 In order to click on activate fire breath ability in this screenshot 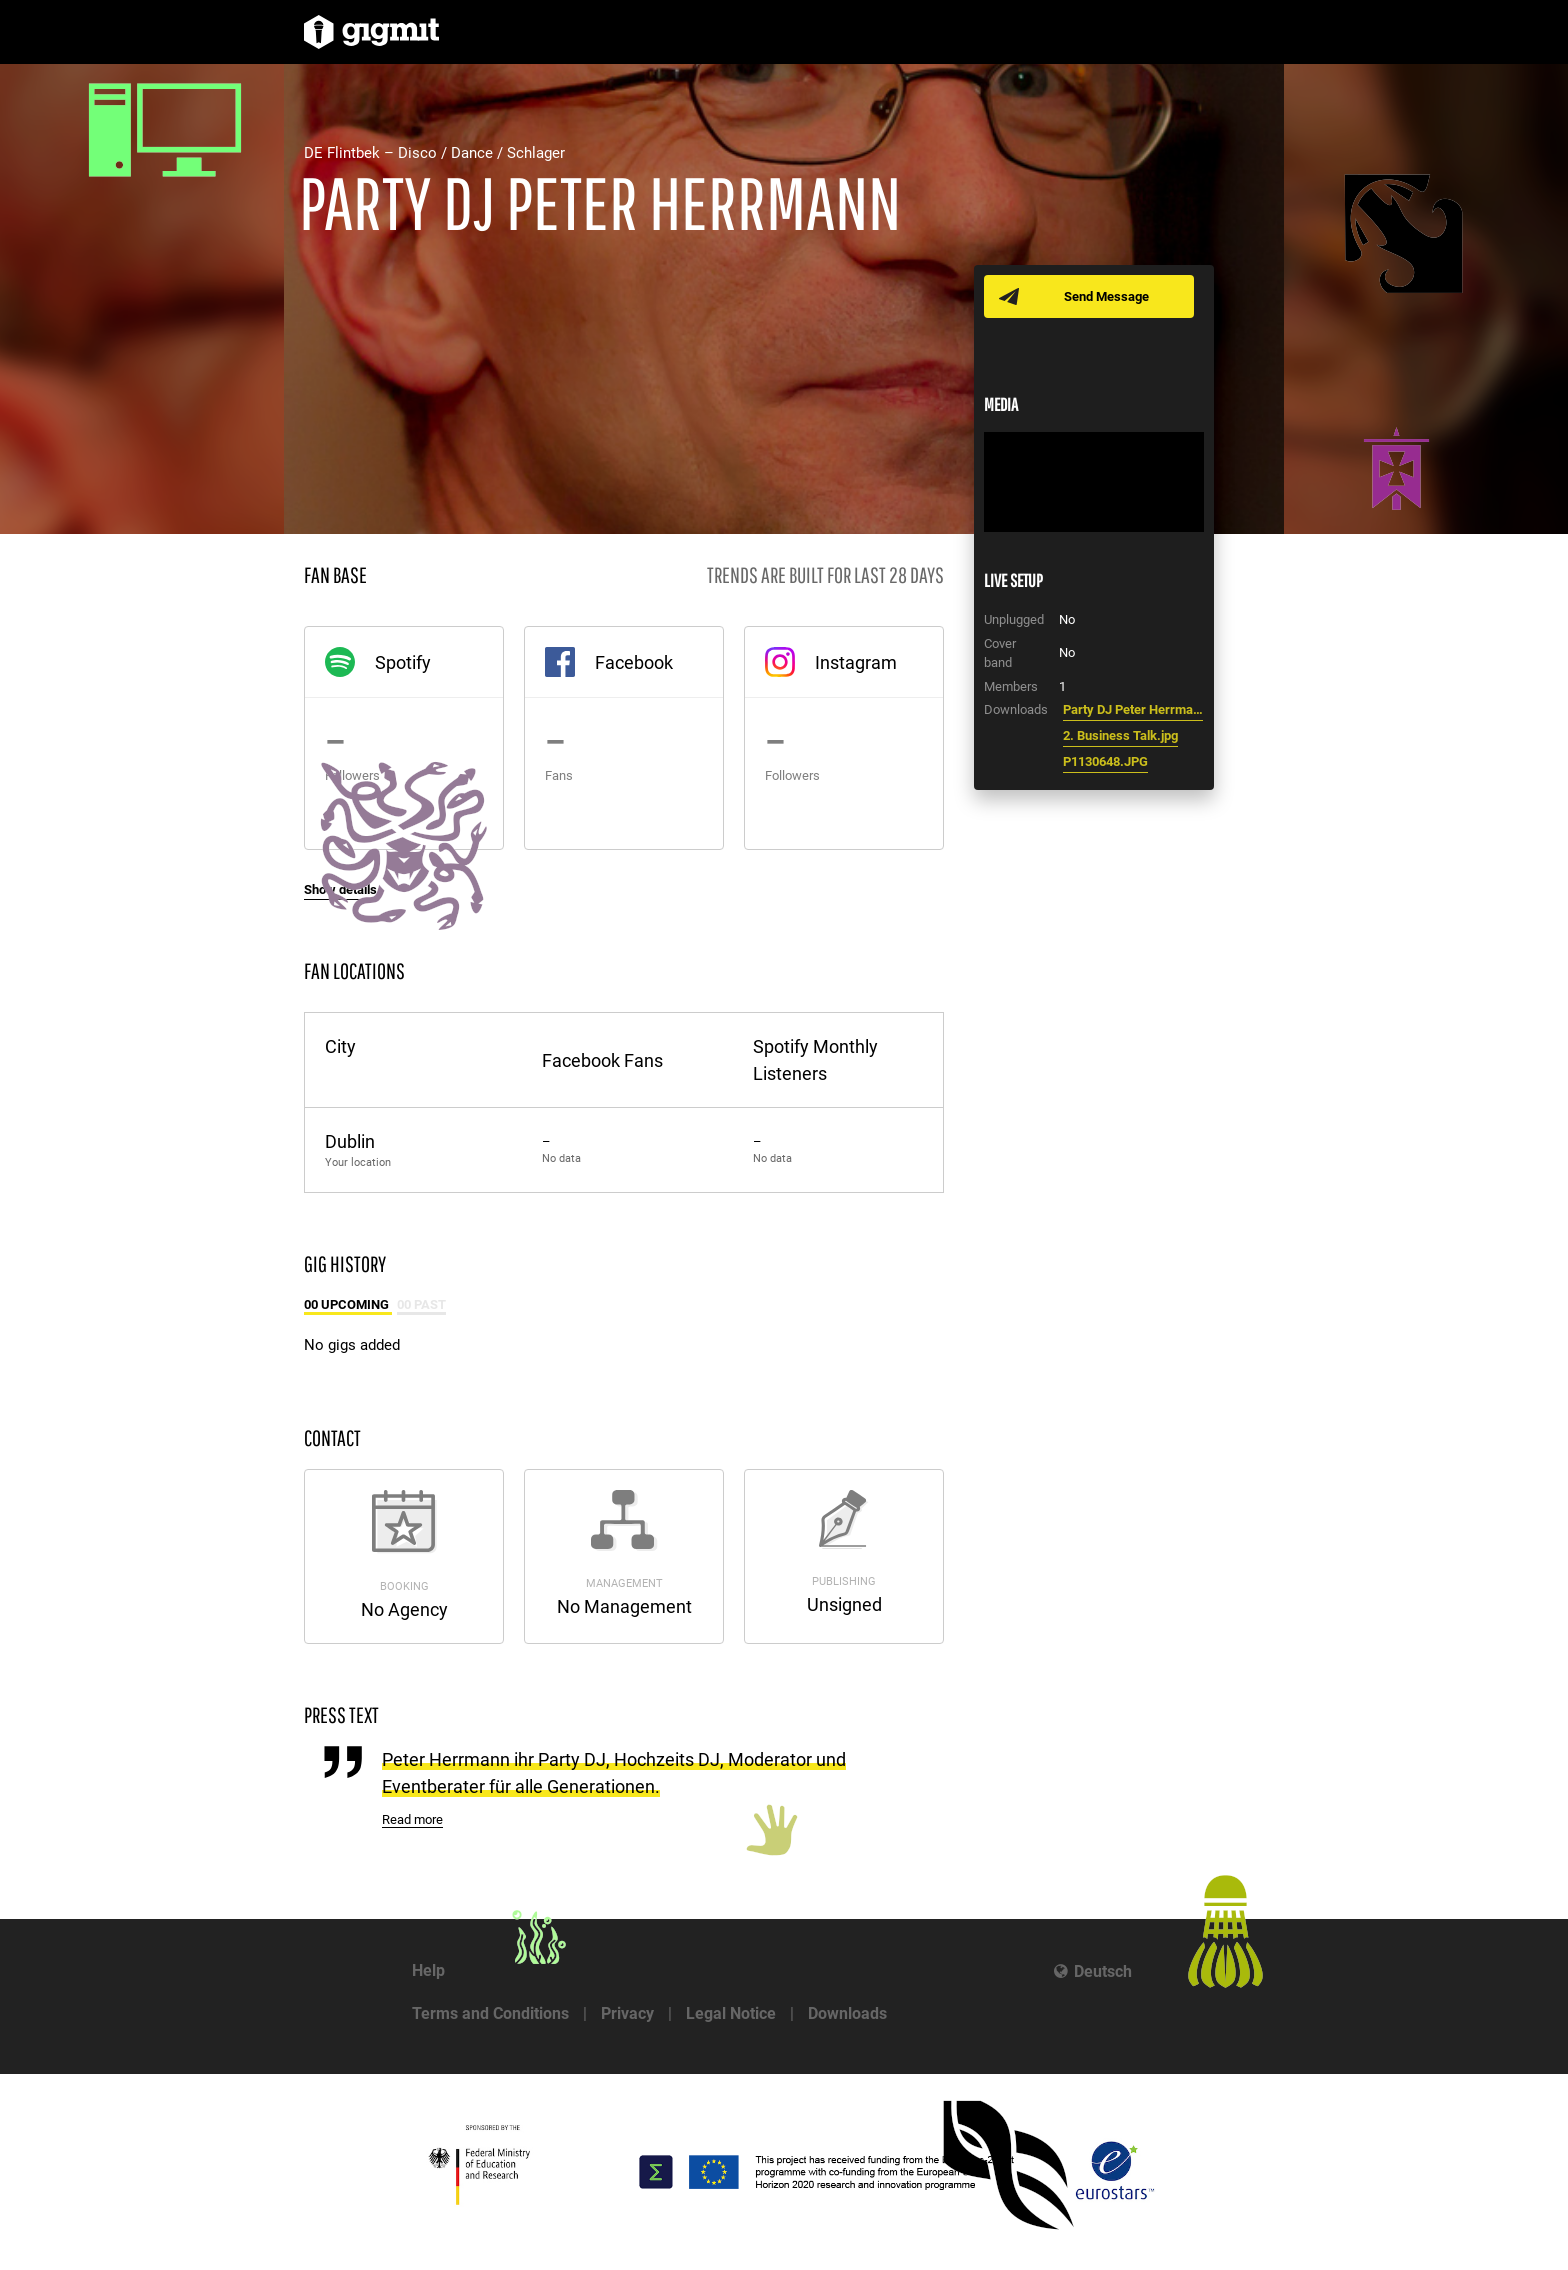, I will do `click(1403, 233)`.